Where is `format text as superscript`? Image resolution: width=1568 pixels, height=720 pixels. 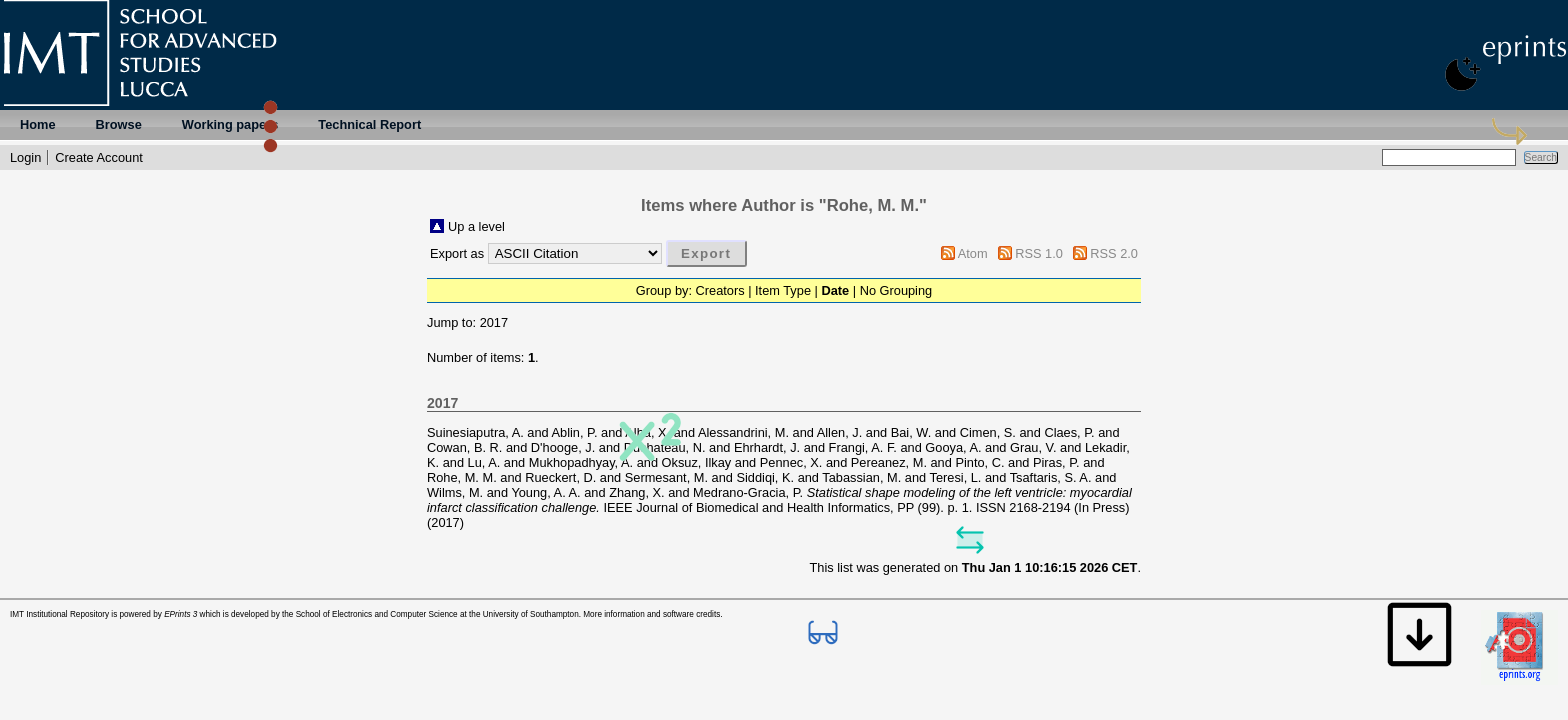 format text as superscript is located at coordinates (647, 438).